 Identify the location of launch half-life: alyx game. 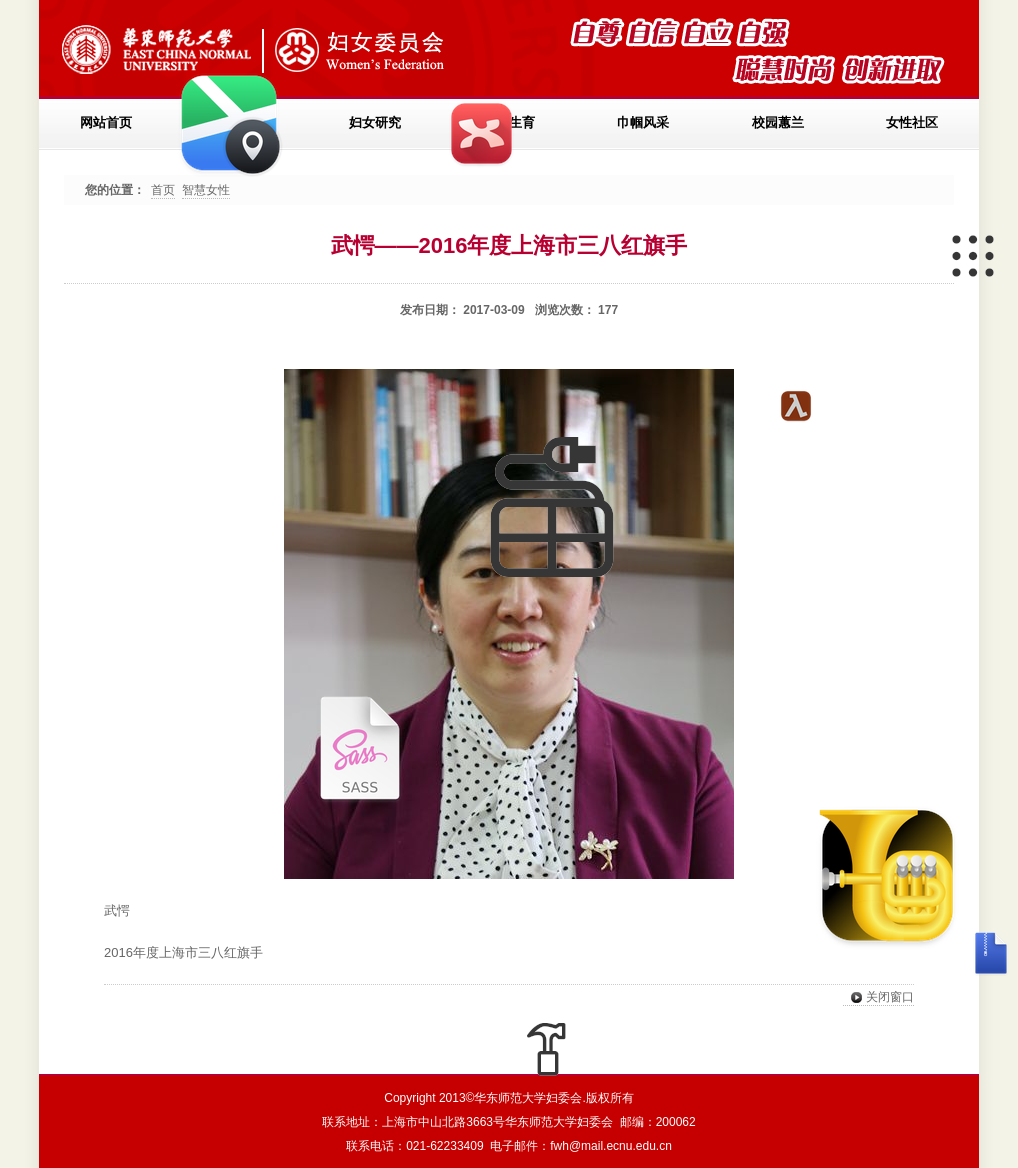
(796, 406).